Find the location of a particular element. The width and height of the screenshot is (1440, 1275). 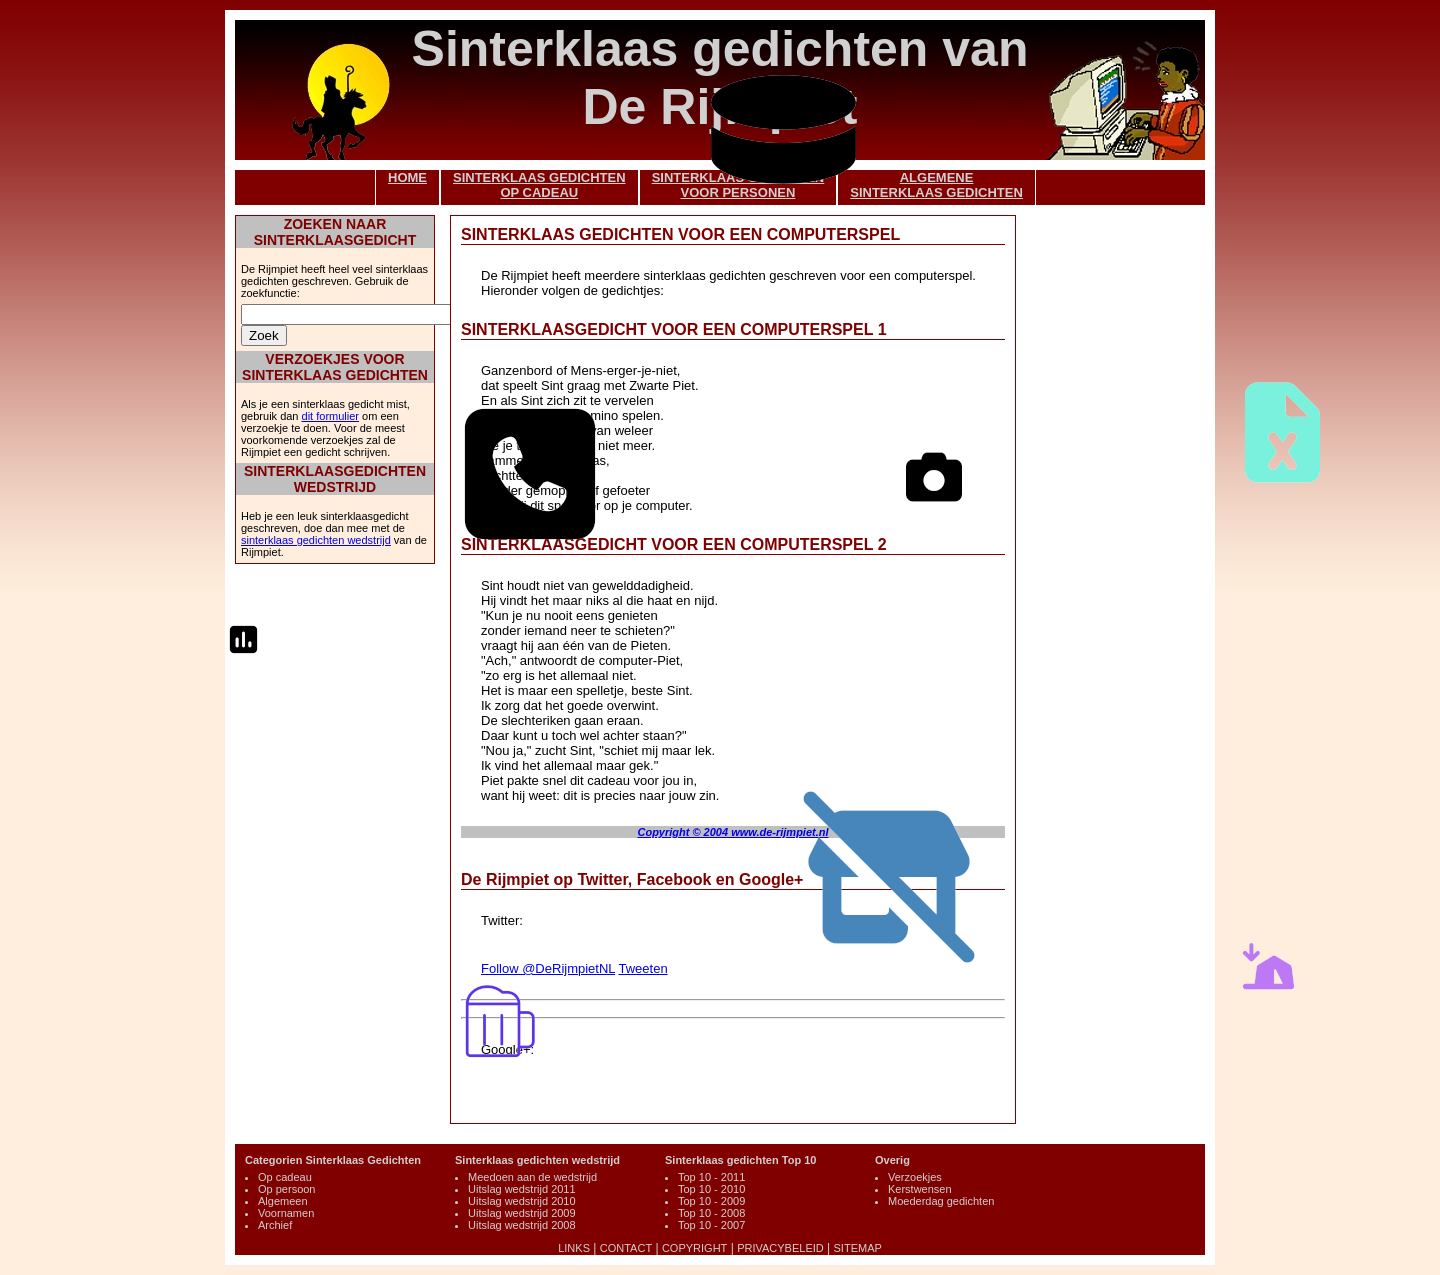

open or view an excel spreadsheet is located at coordinates (1282, 432).